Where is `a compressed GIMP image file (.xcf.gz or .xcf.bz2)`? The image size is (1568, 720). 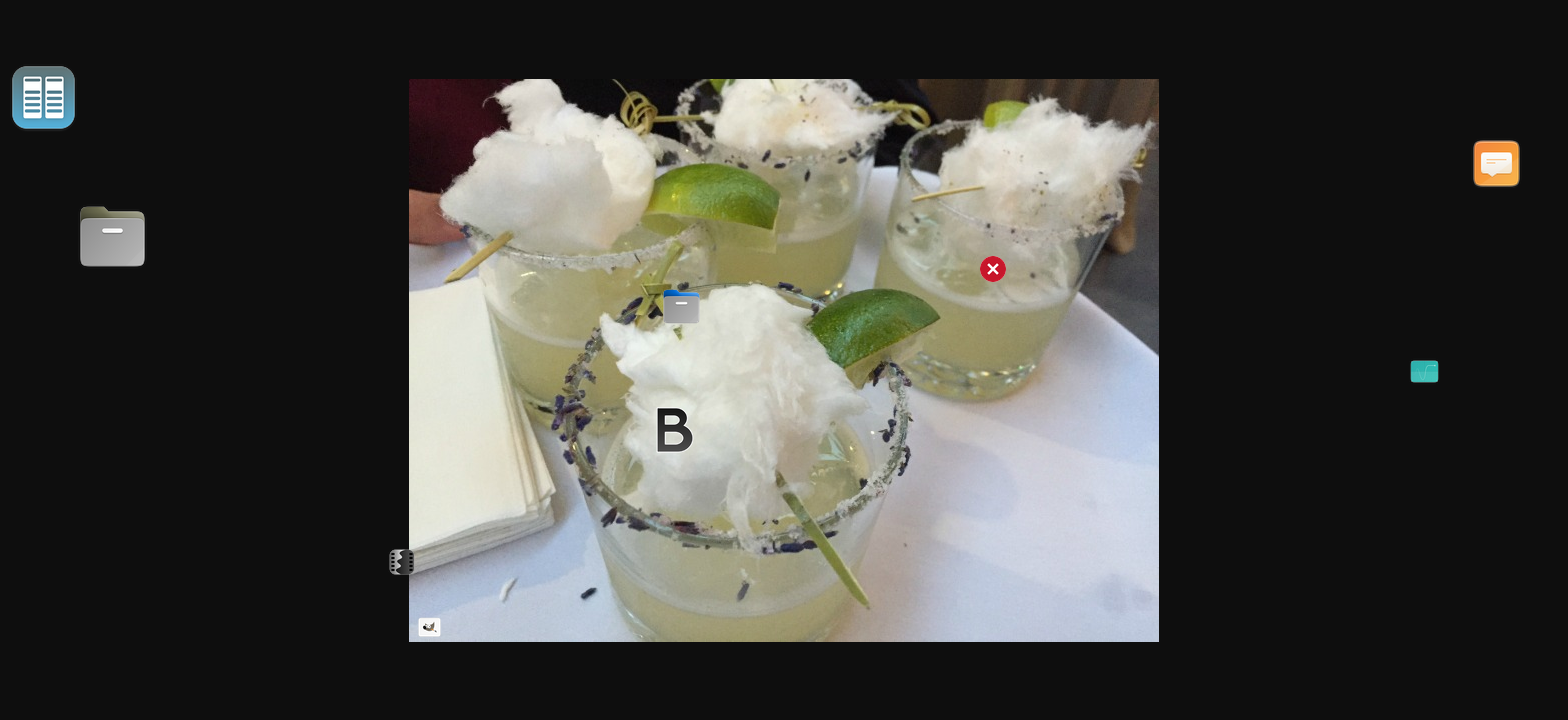
a compressed GIMP image file (.xcf.gz or .xcf.bz2) is located at coordinates (429, 626).